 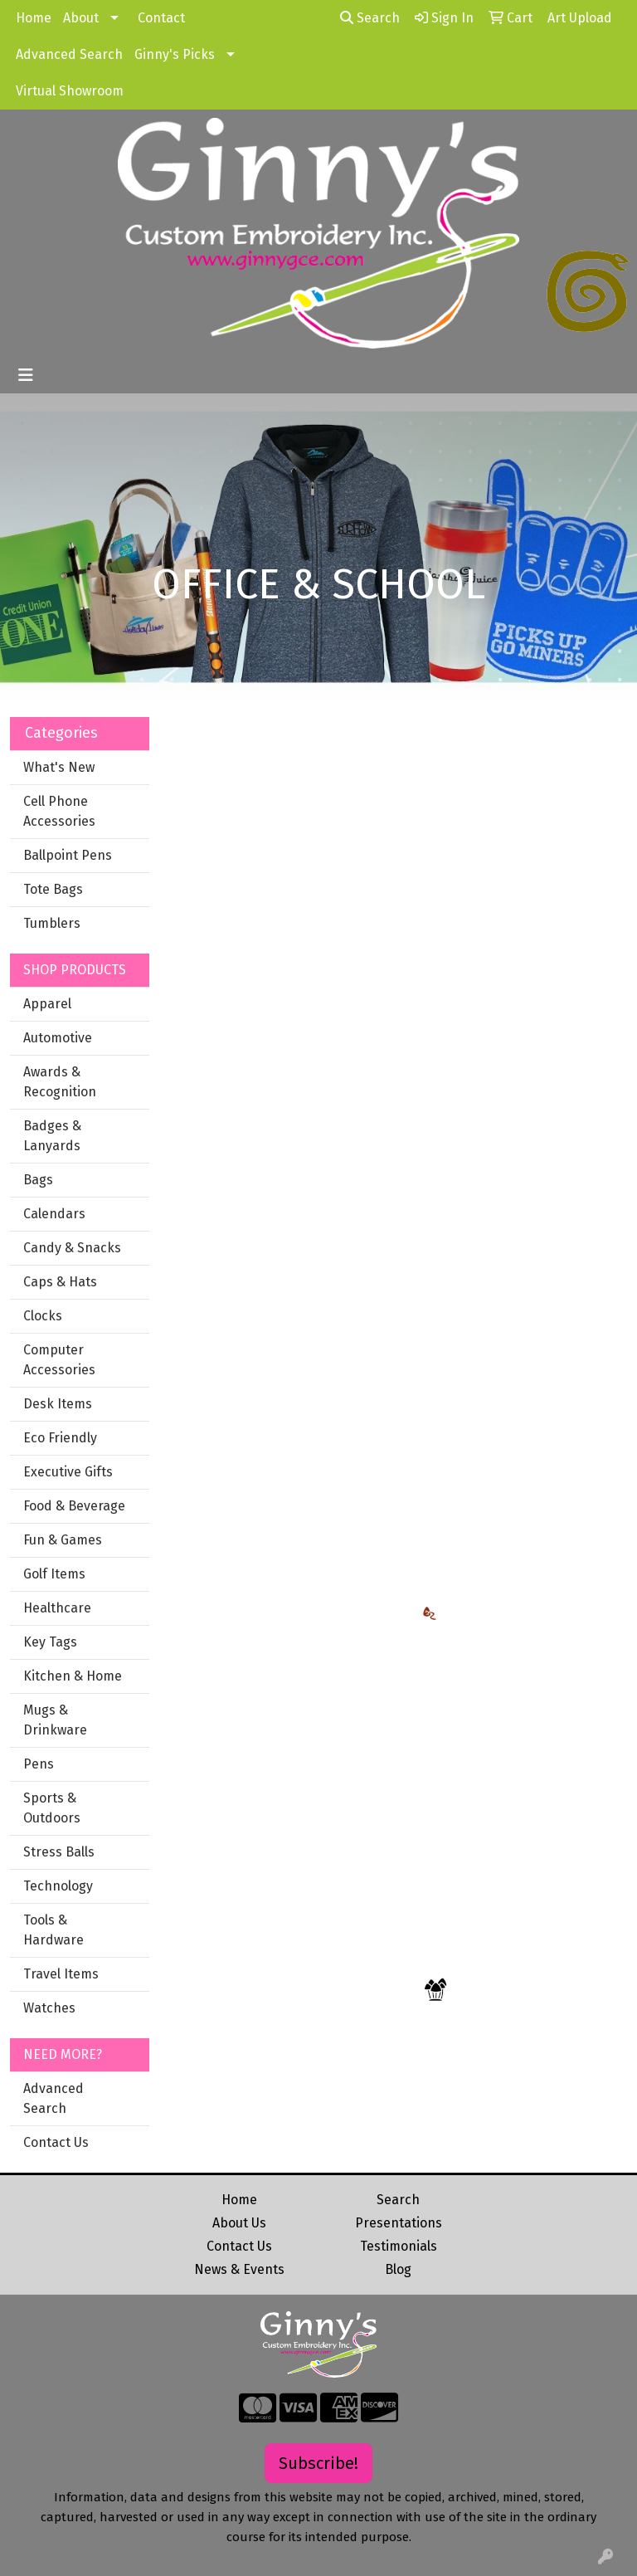 What do you see at coordinates (430, 1613) in the screenshot?
I see `indicates a snake egg hatching in a game` at bounding box center [430, 1613].